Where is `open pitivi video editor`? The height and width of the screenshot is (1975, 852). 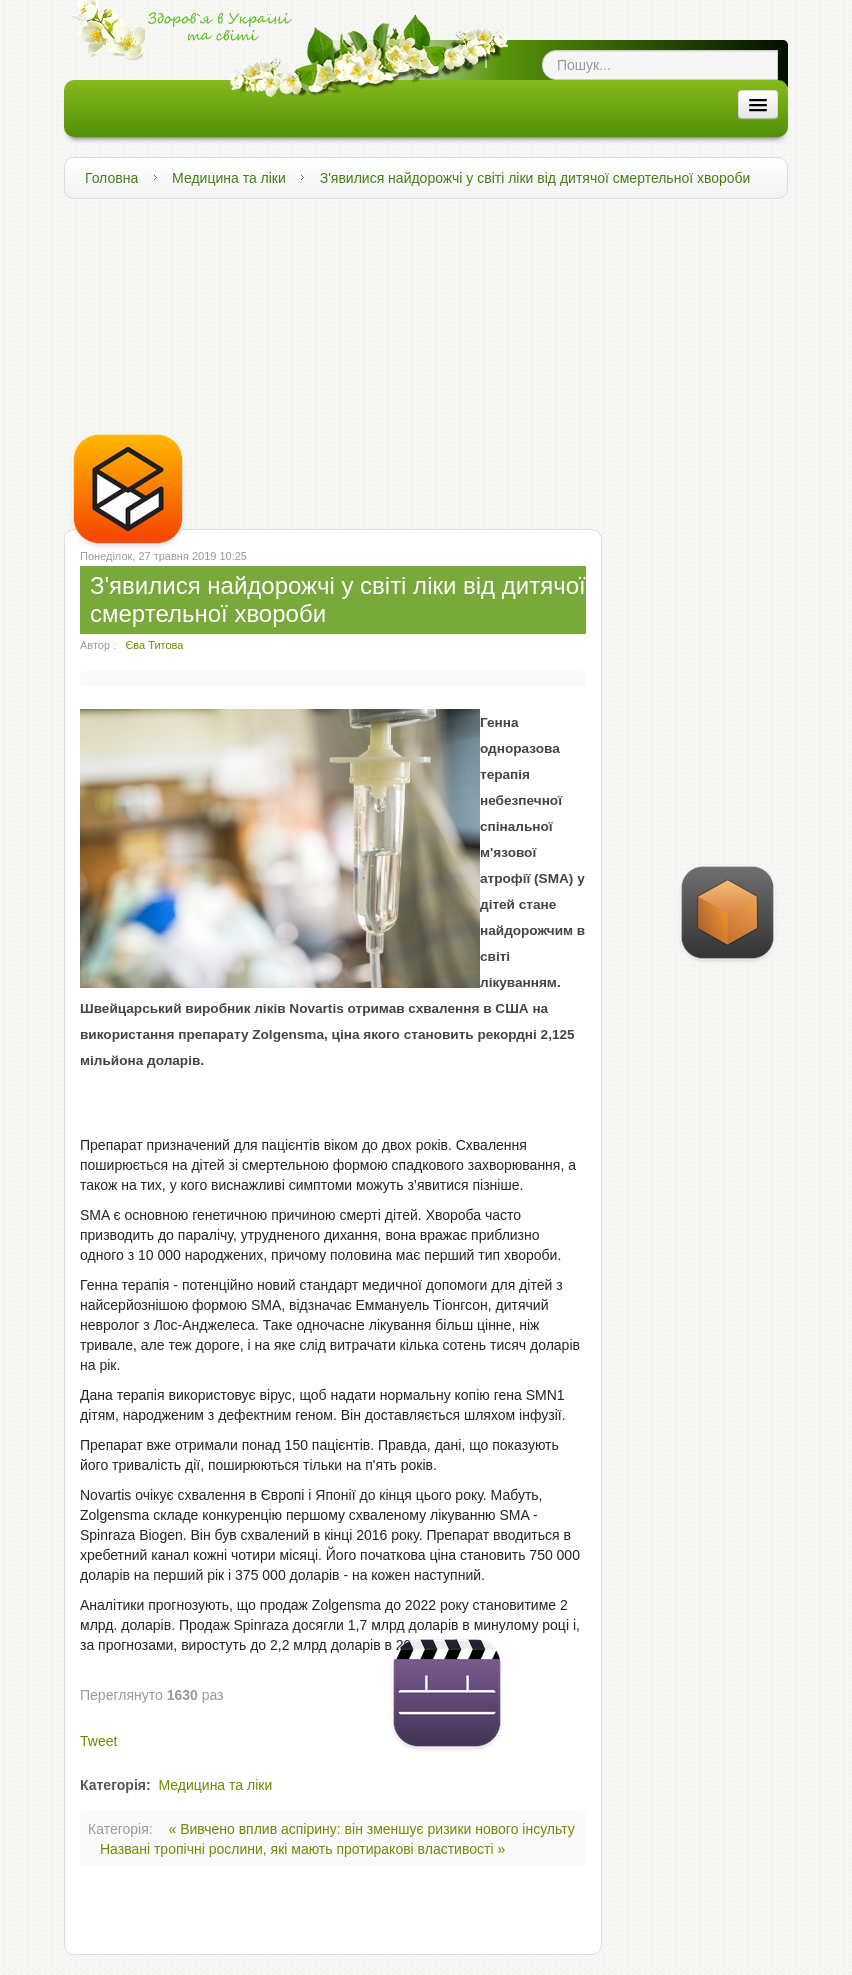
open pitivi video editor is located at coordinates (447, 1693).